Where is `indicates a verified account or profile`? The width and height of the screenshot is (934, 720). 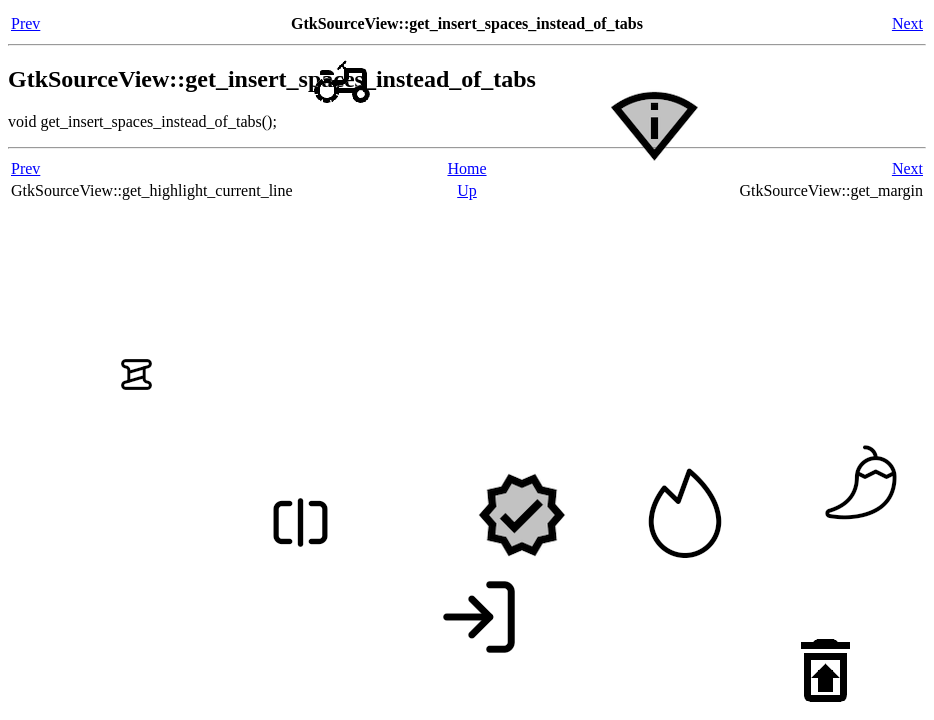
indicates a verified account or profile is located at coordinates (522, 515).